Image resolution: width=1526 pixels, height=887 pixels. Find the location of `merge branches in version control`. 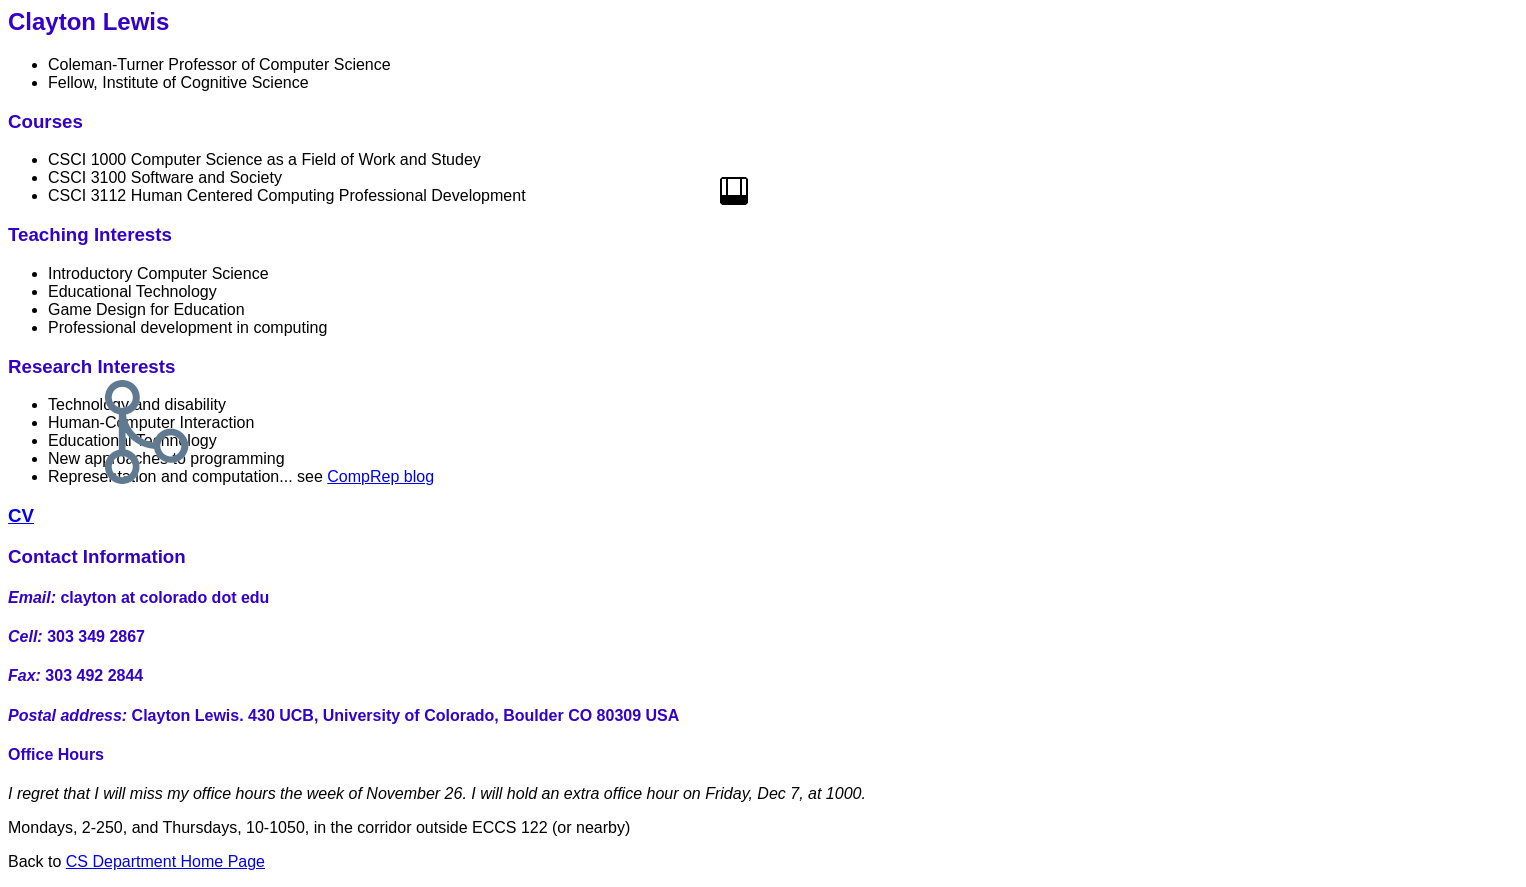

merge branches in version control is located at coordinates (146, 435).